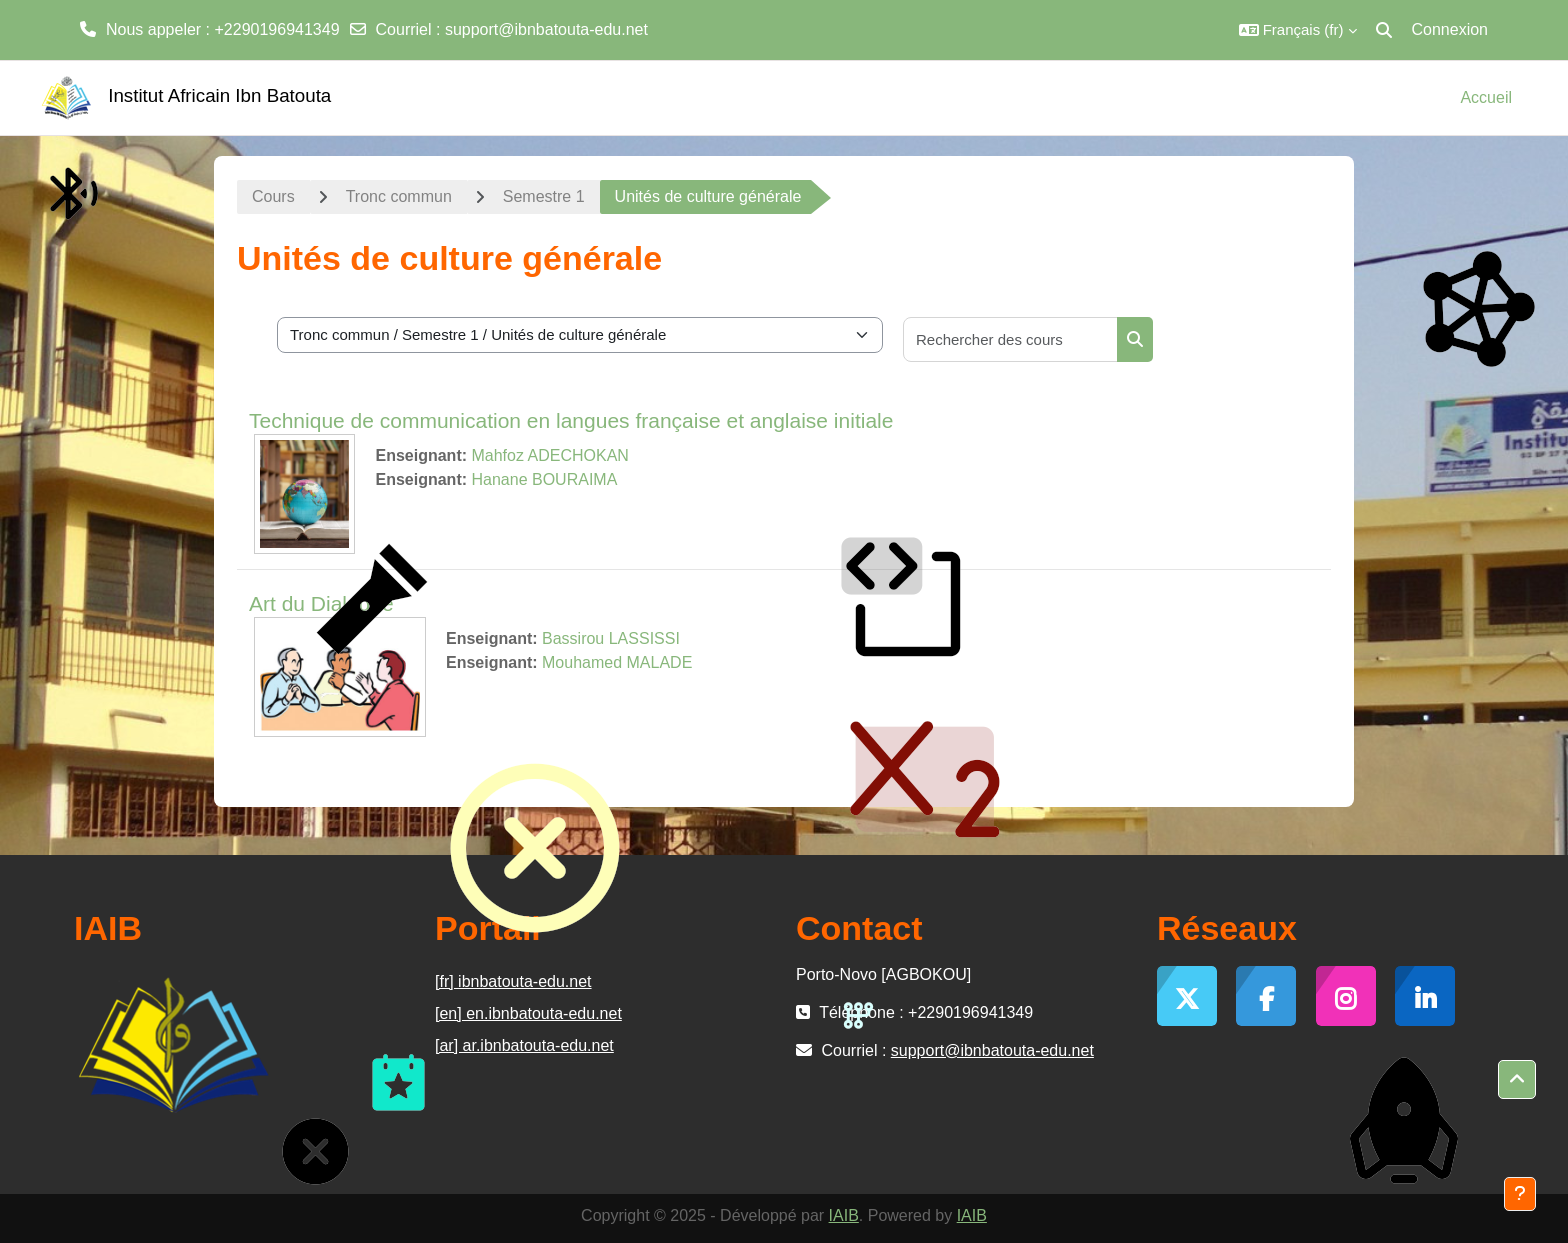 The height and width of the screenshot is (1243, 1568). I want to click on select manual transmission mode, so click(858, 1015).